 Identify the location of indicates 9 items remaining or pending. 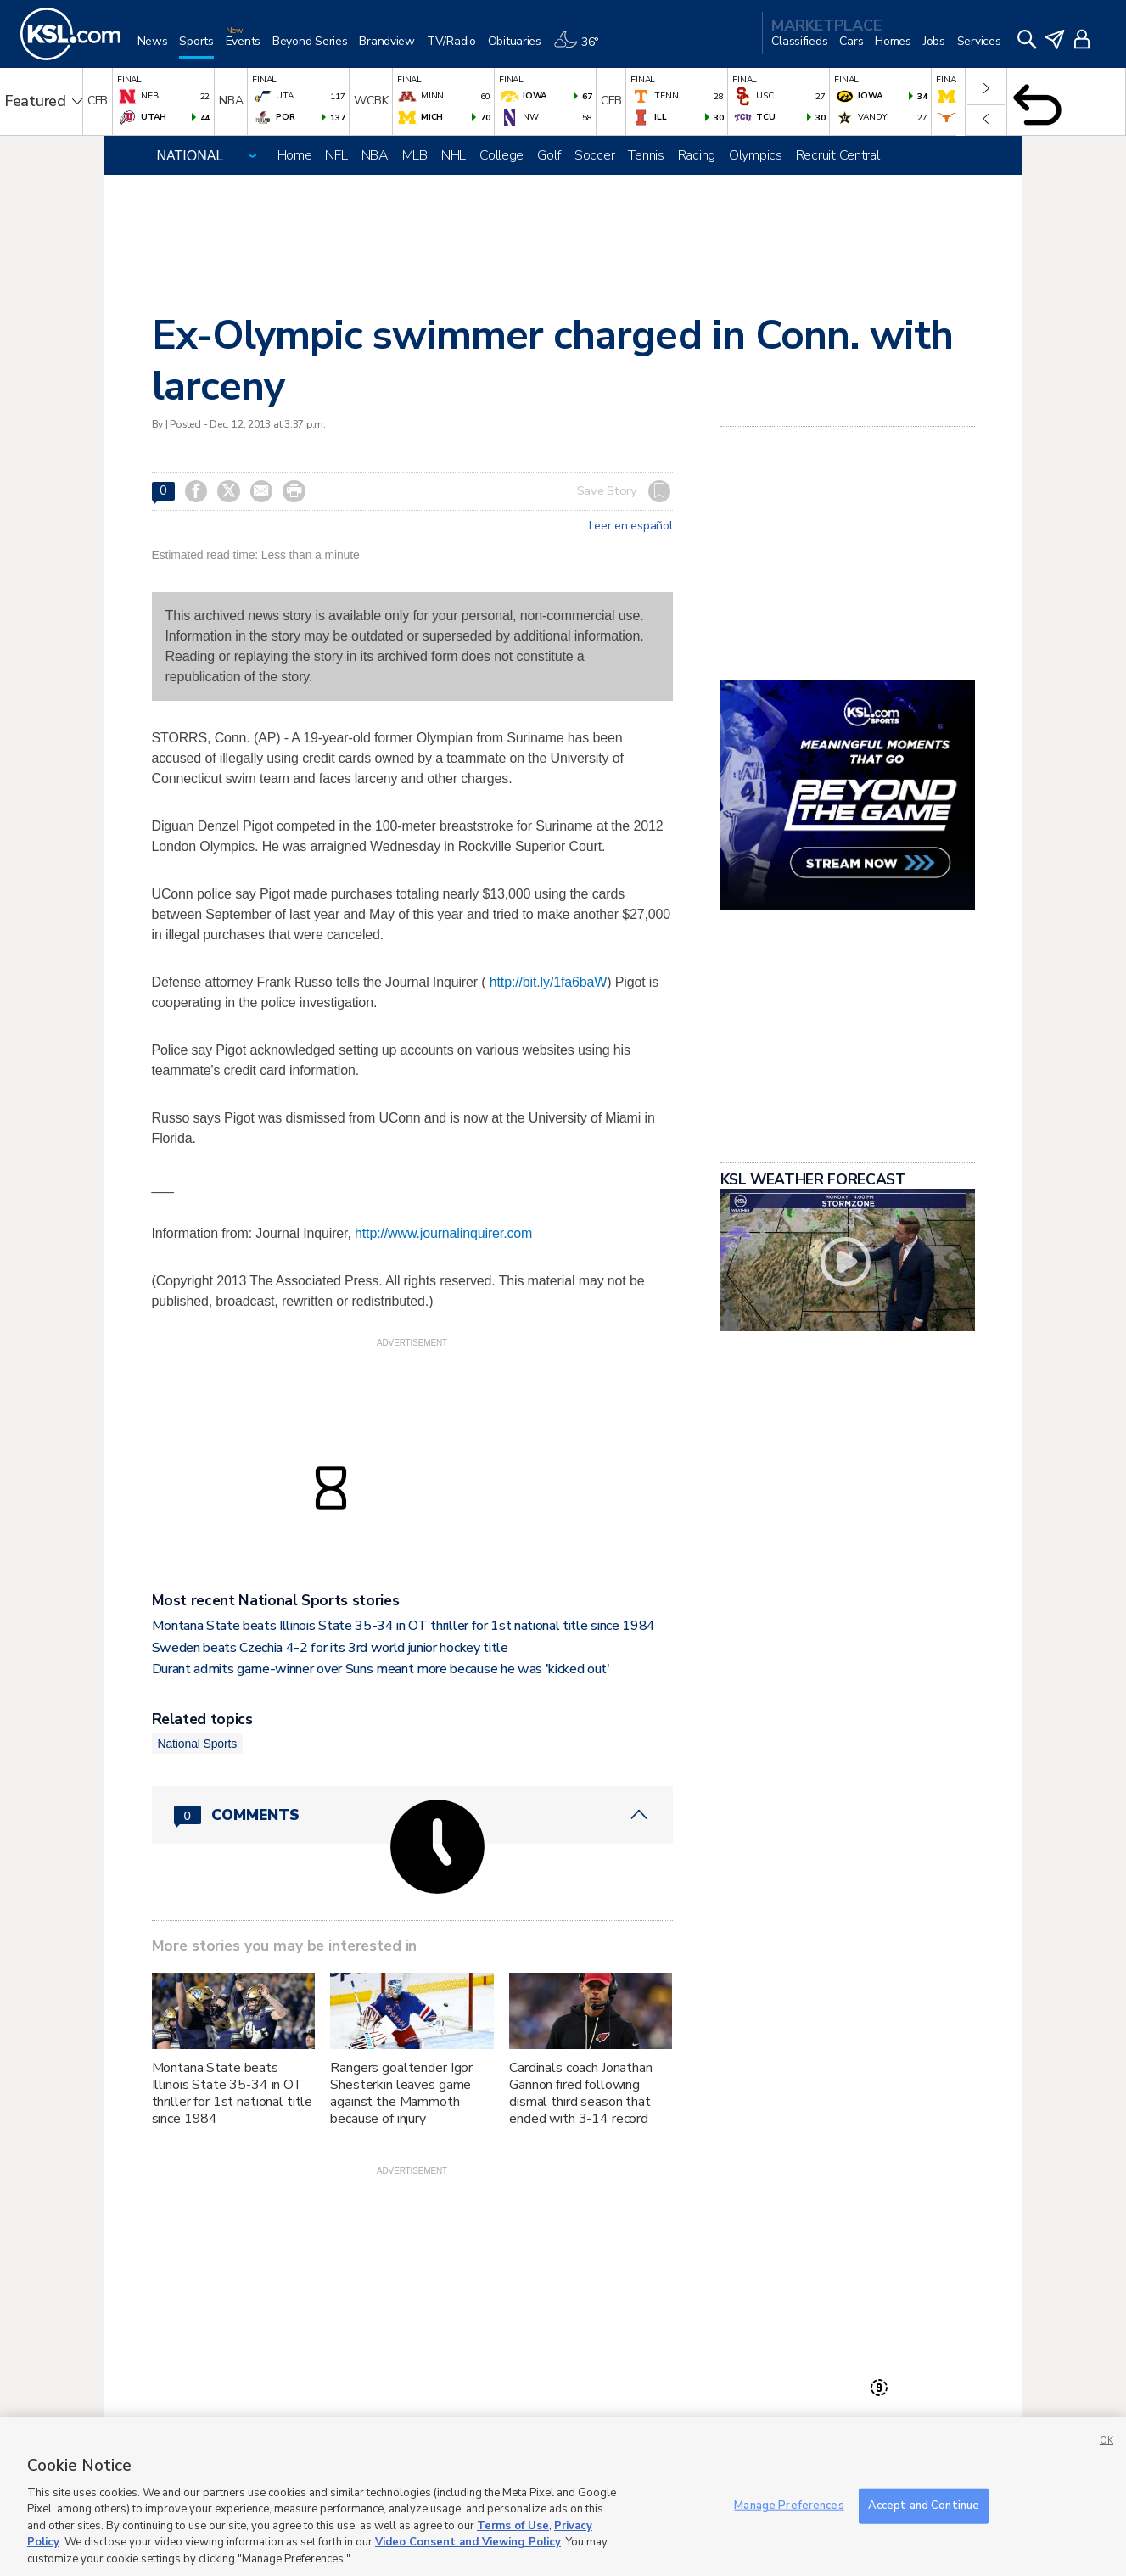
(879, 2388).